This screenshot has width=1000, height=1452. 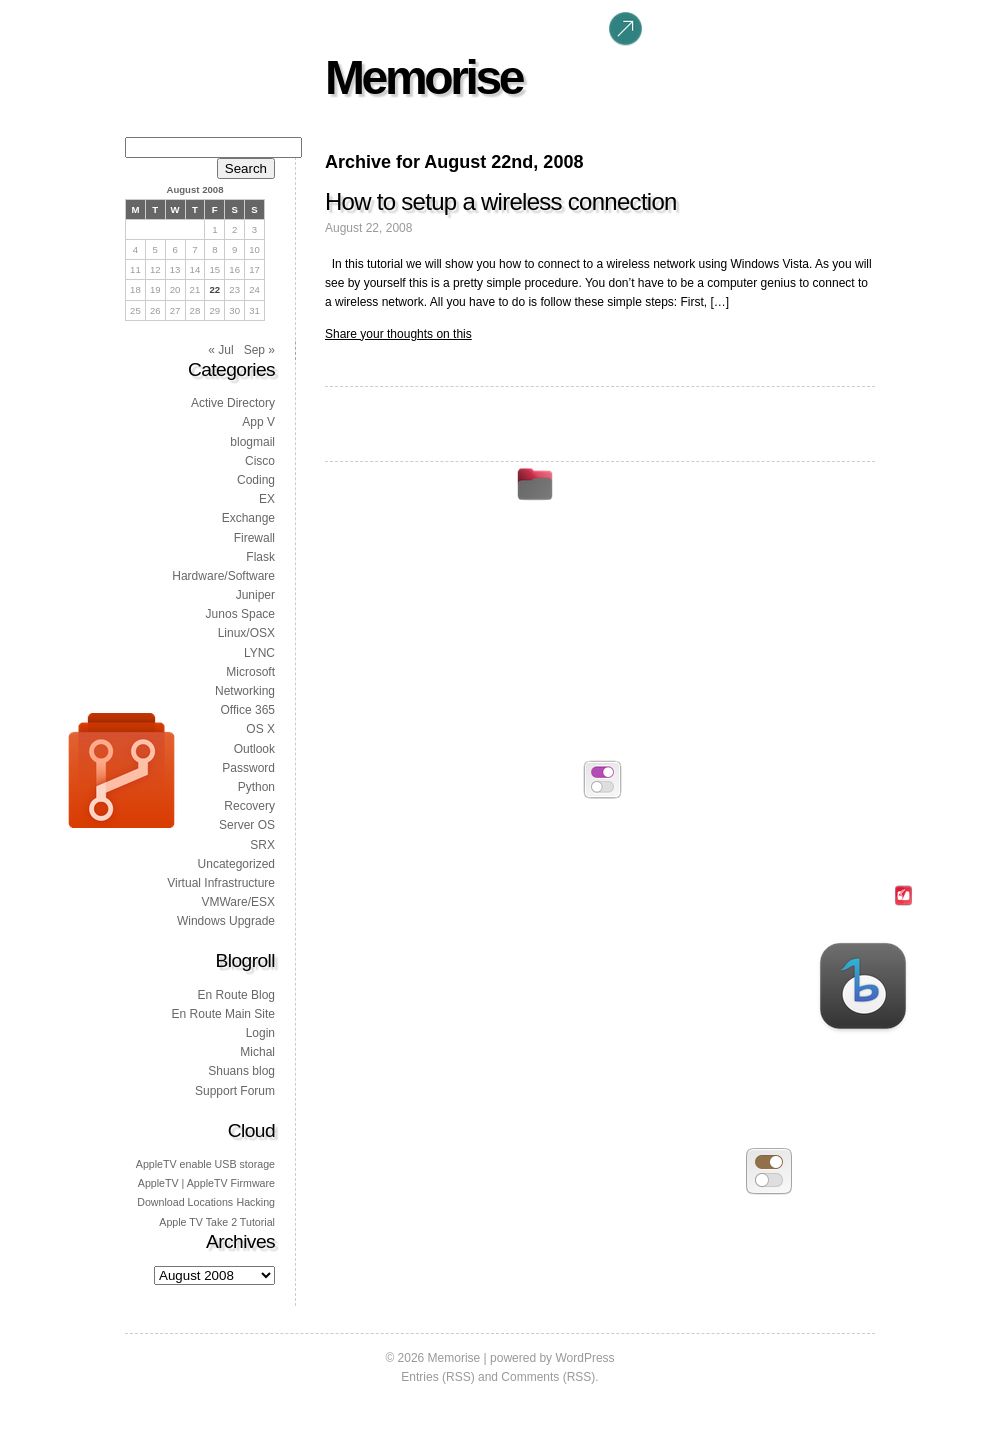 I want to click on an eps vector file, so click(x=903, y=895).